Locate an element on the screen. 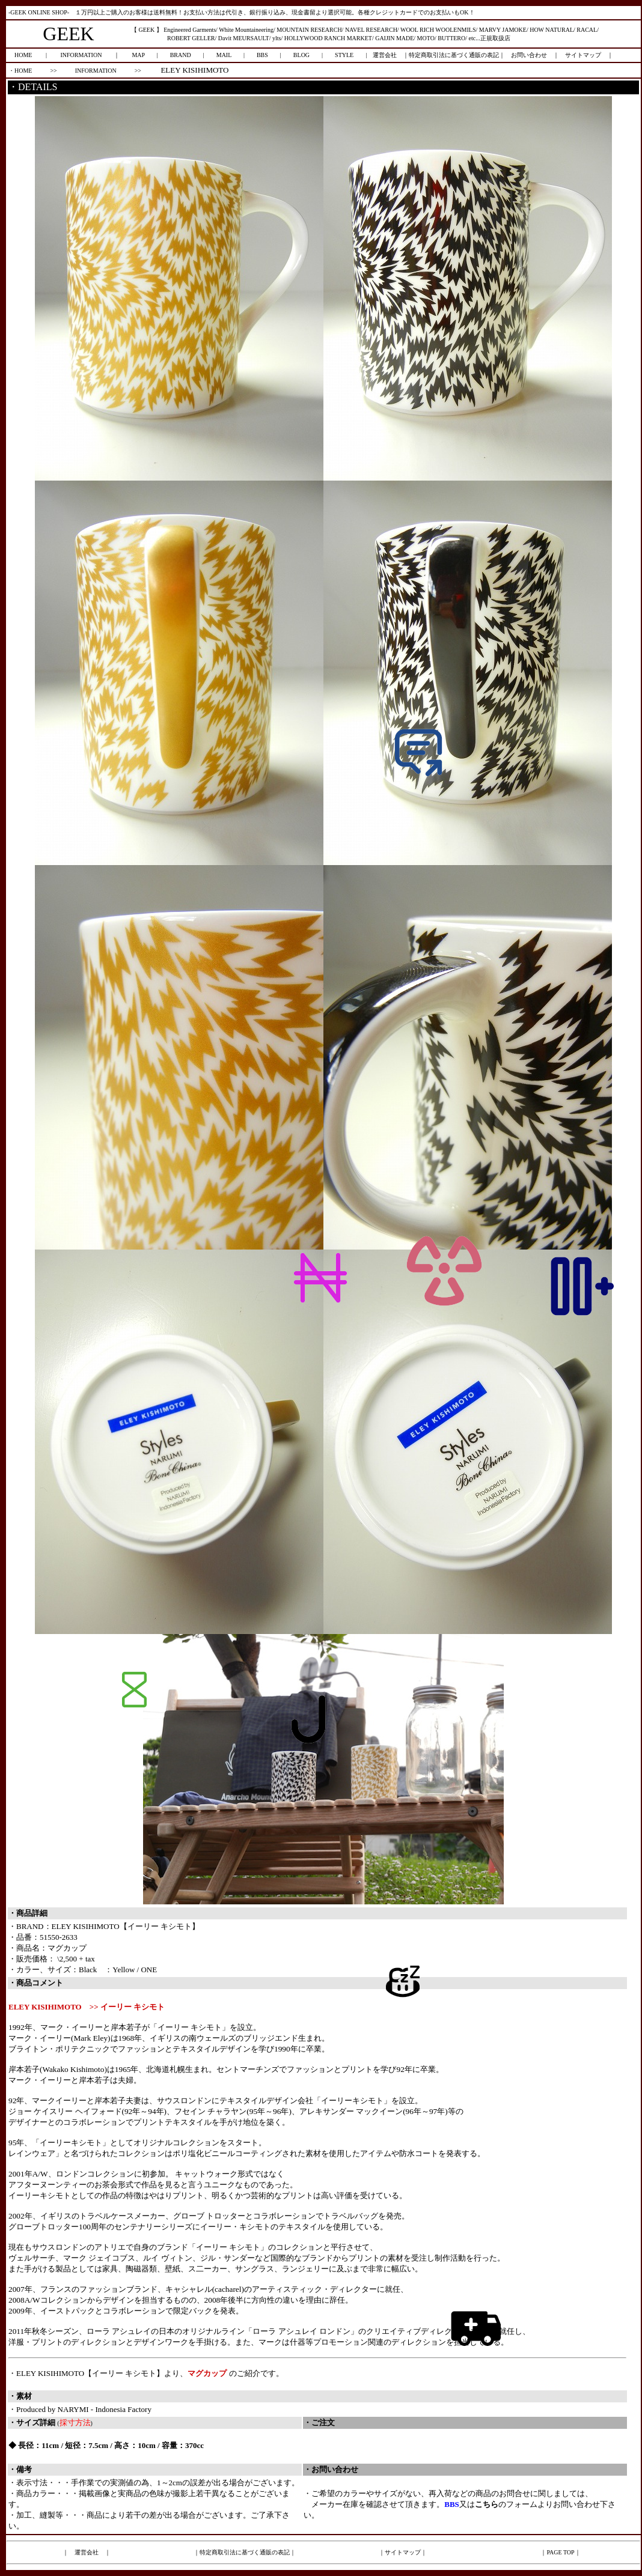  share a message or conversation is located at coordinates (418, 750).